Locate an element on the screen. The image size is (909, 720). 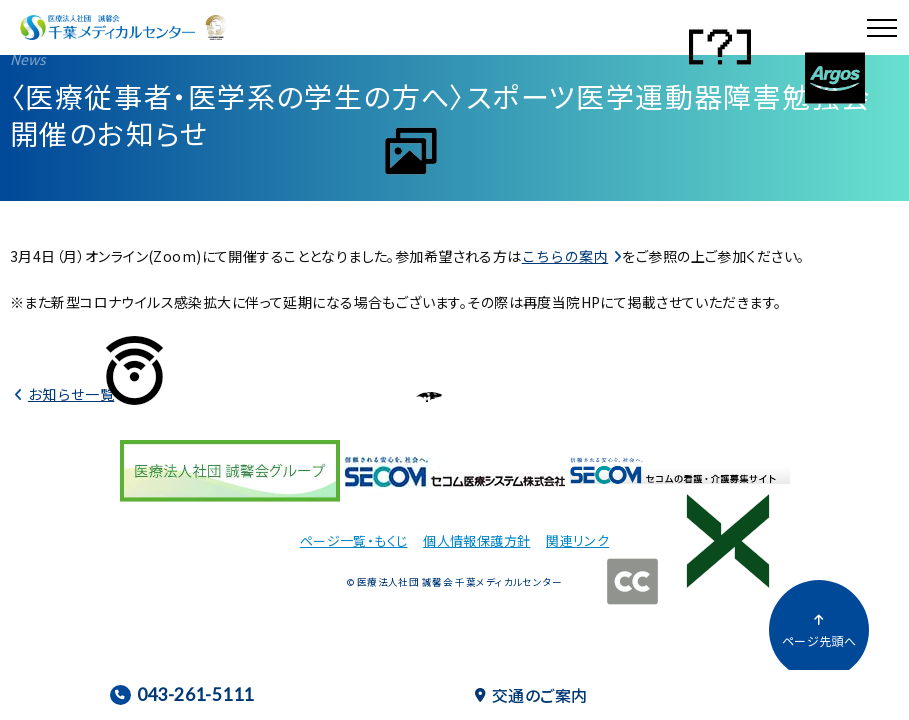
mongoose database ODM logo is located at coordinates (429, 397).